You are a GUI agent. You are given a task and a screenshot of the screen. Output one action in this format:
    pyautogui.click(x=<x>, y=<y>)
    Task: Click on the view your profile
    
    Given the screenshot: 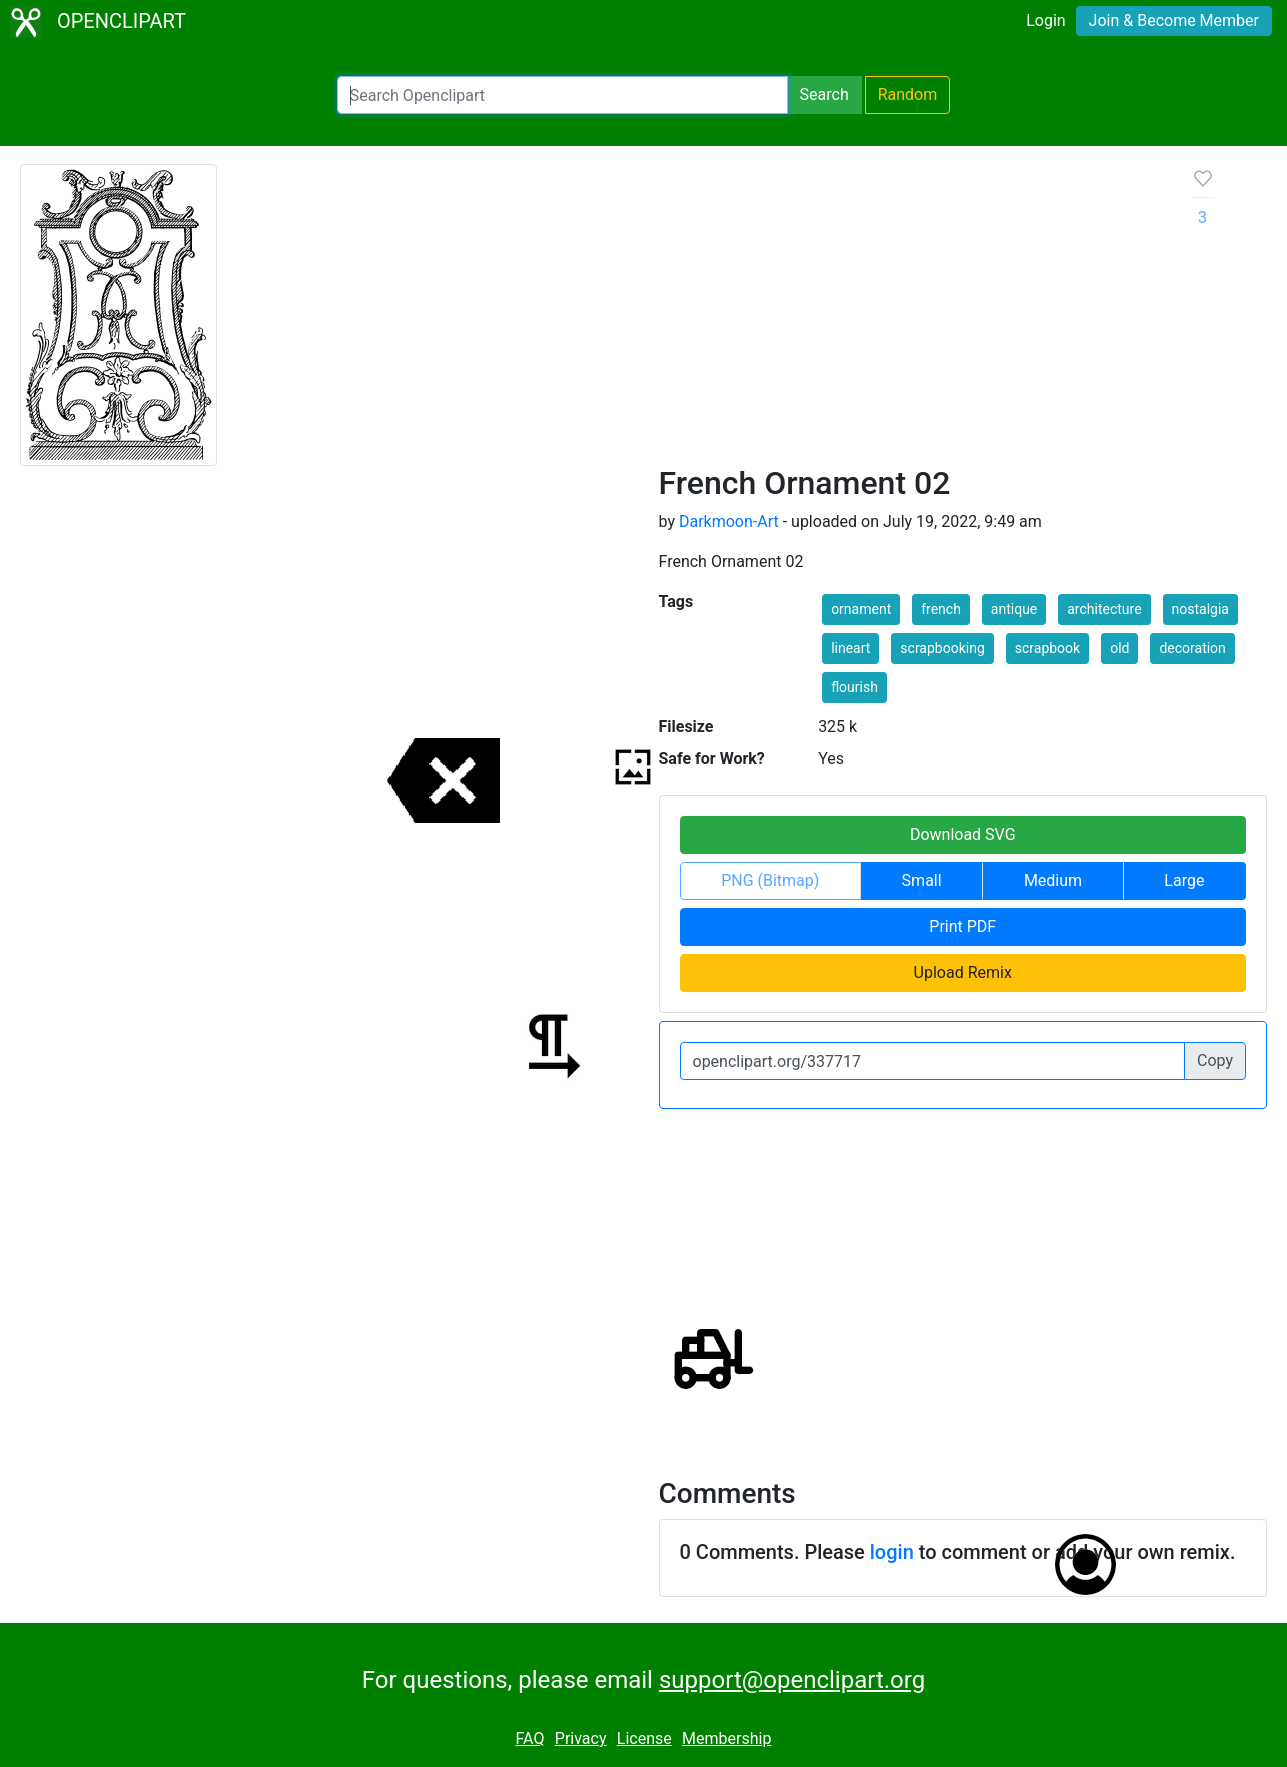 What is the action you would take?
    pyautogui.click(x=1085, y=1564)
    